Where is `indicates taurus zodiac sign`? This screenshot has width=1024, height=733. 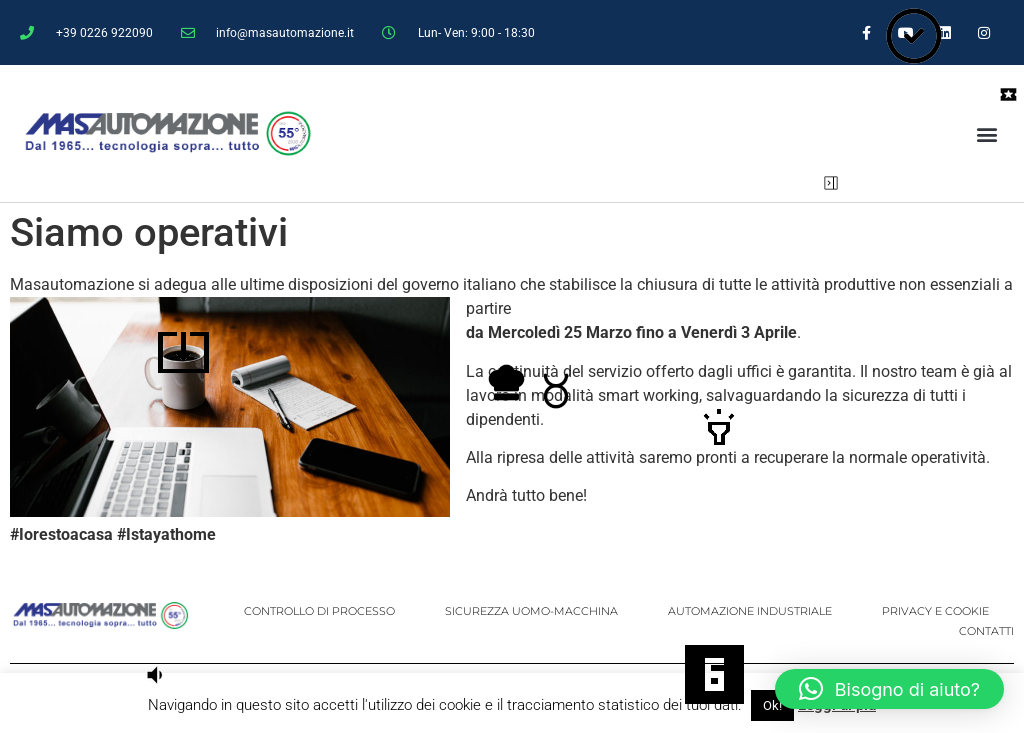 indicates taurus zodiac sign is located at coordinates (556, 391).